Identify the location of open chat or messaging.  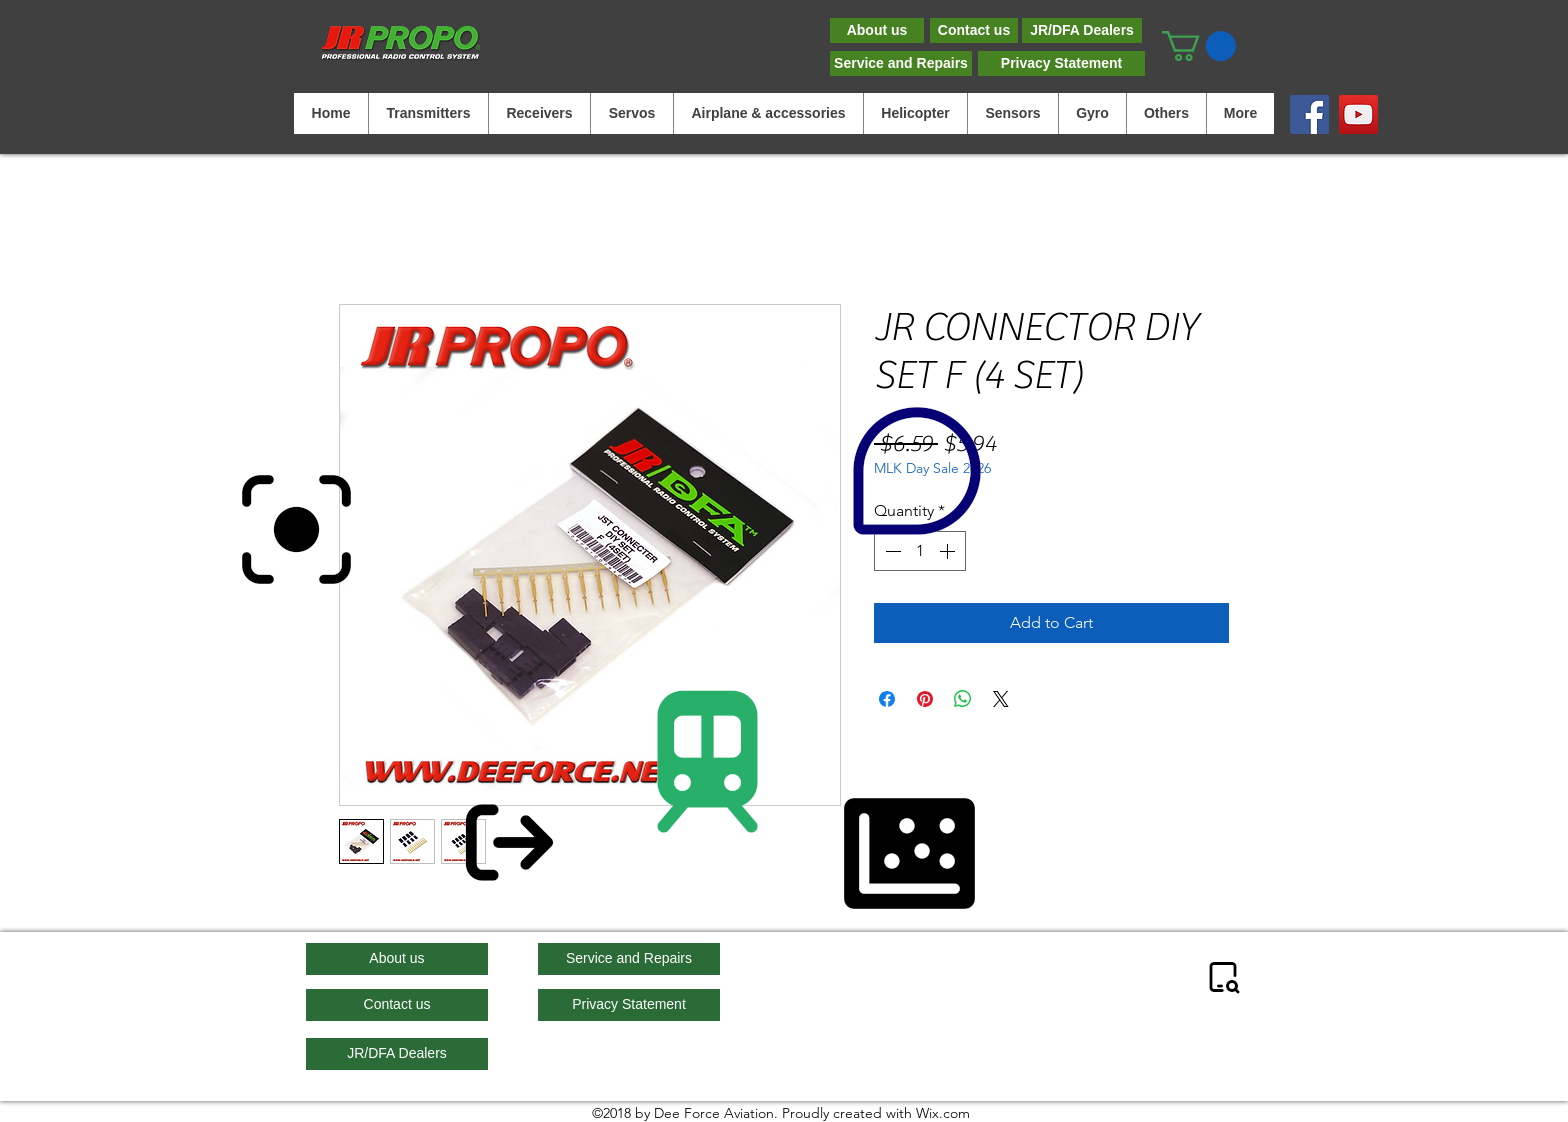
(914, 473).